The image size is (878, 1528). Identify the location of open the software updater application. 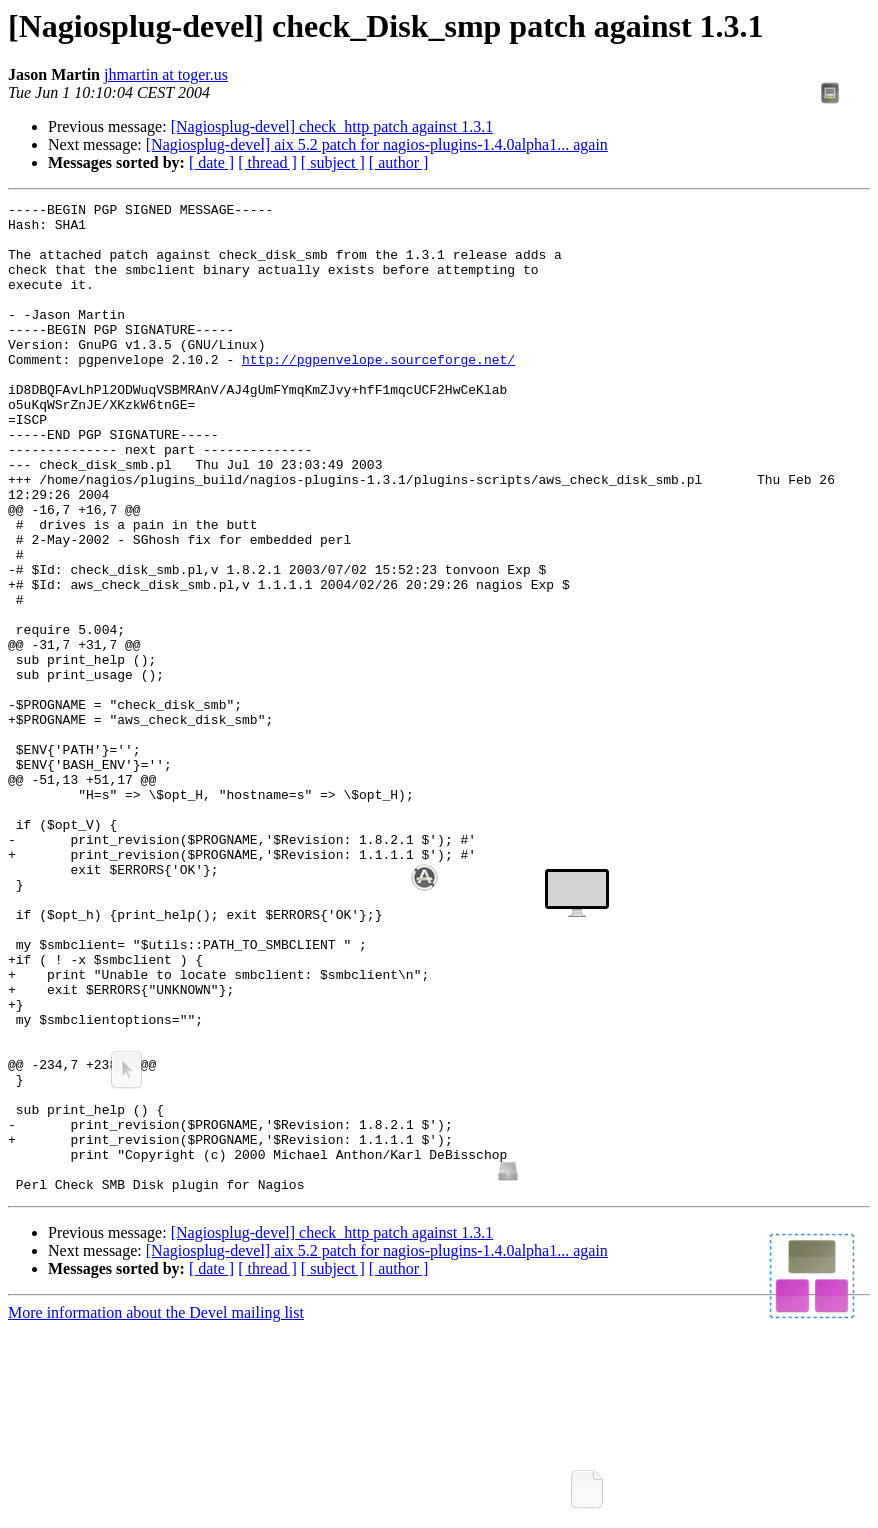
(424, 877).